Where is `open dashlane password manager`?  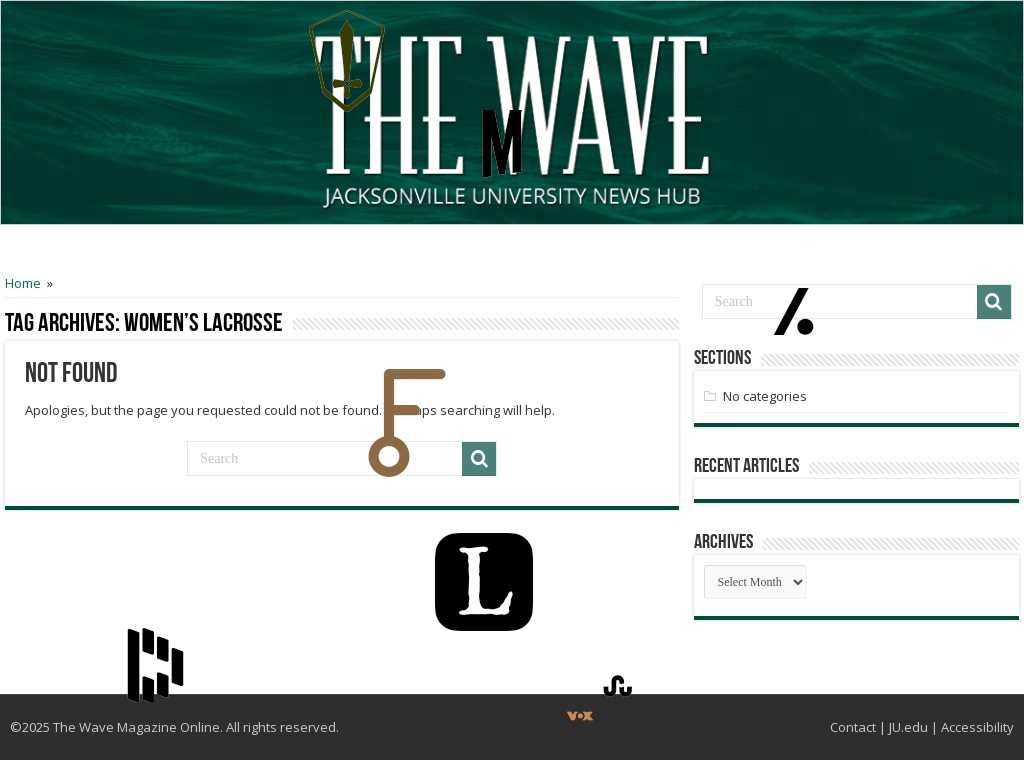 open dashlane password manager is located at coordinates (155, 665).